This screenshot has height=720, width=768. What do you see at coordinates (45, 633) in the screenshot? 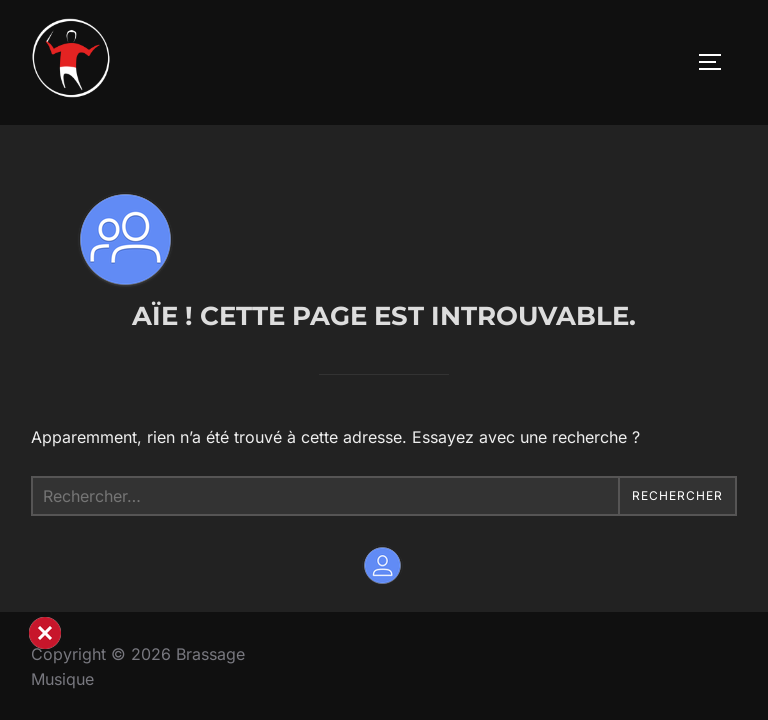
I see `close or exit the application` at bounding box center [45, 633].